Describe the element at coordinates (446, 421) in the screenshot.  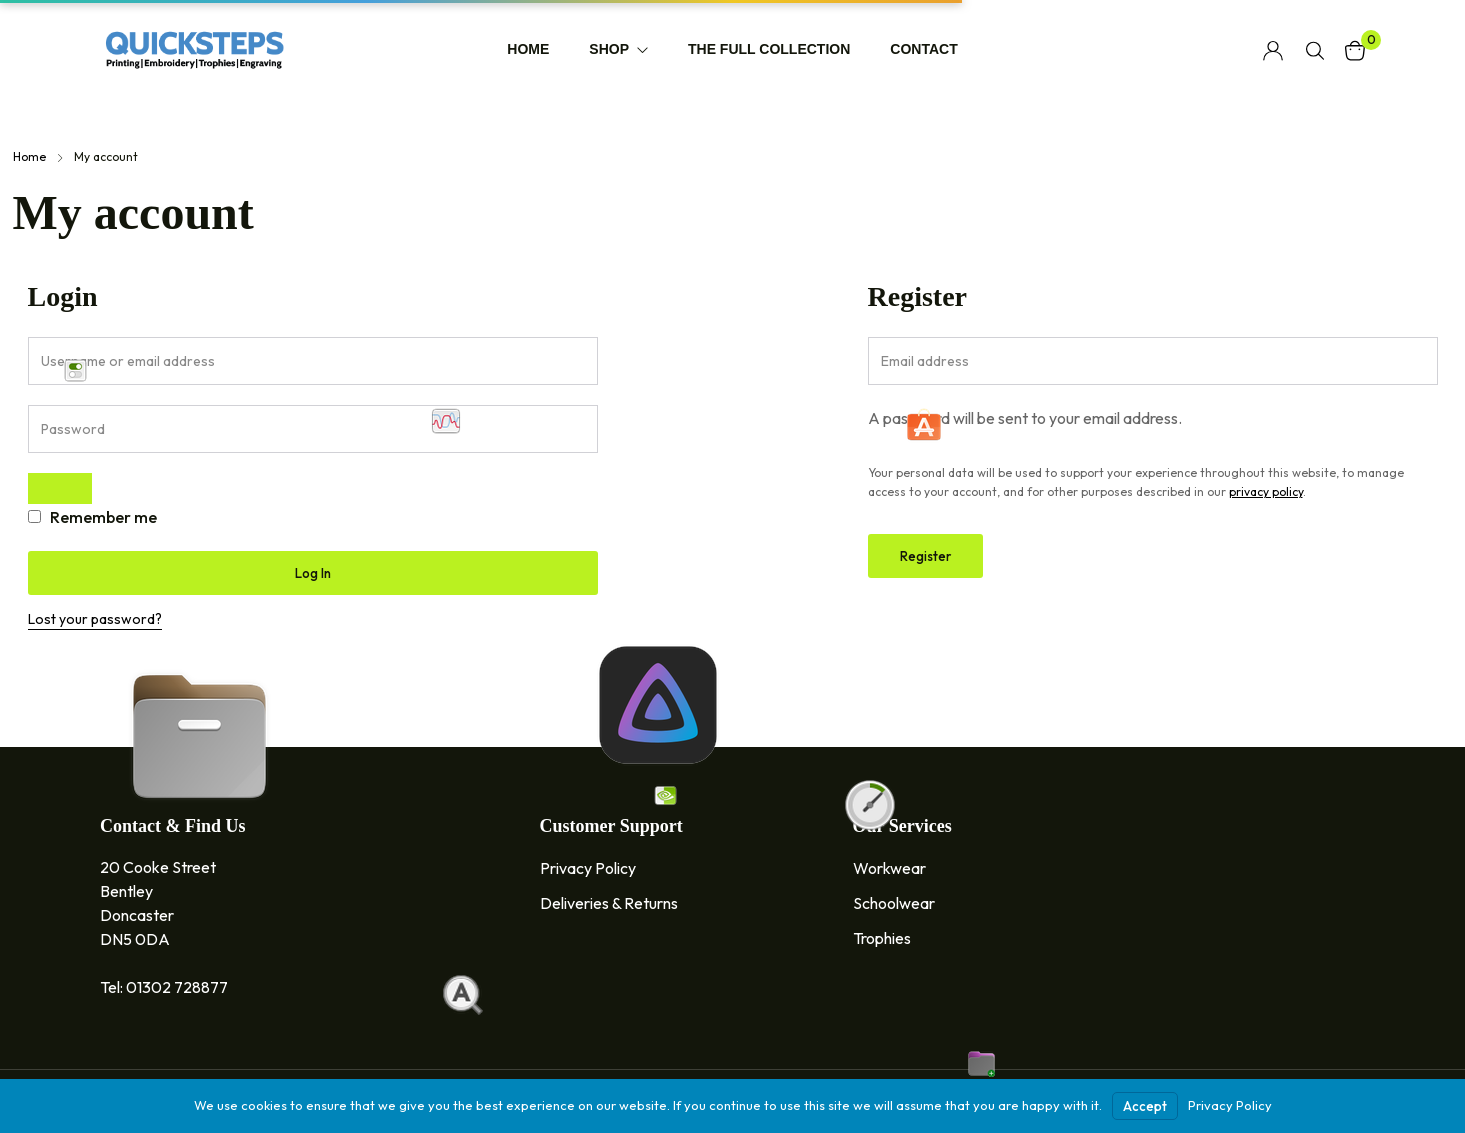
I see `open power statistics application` at that location.